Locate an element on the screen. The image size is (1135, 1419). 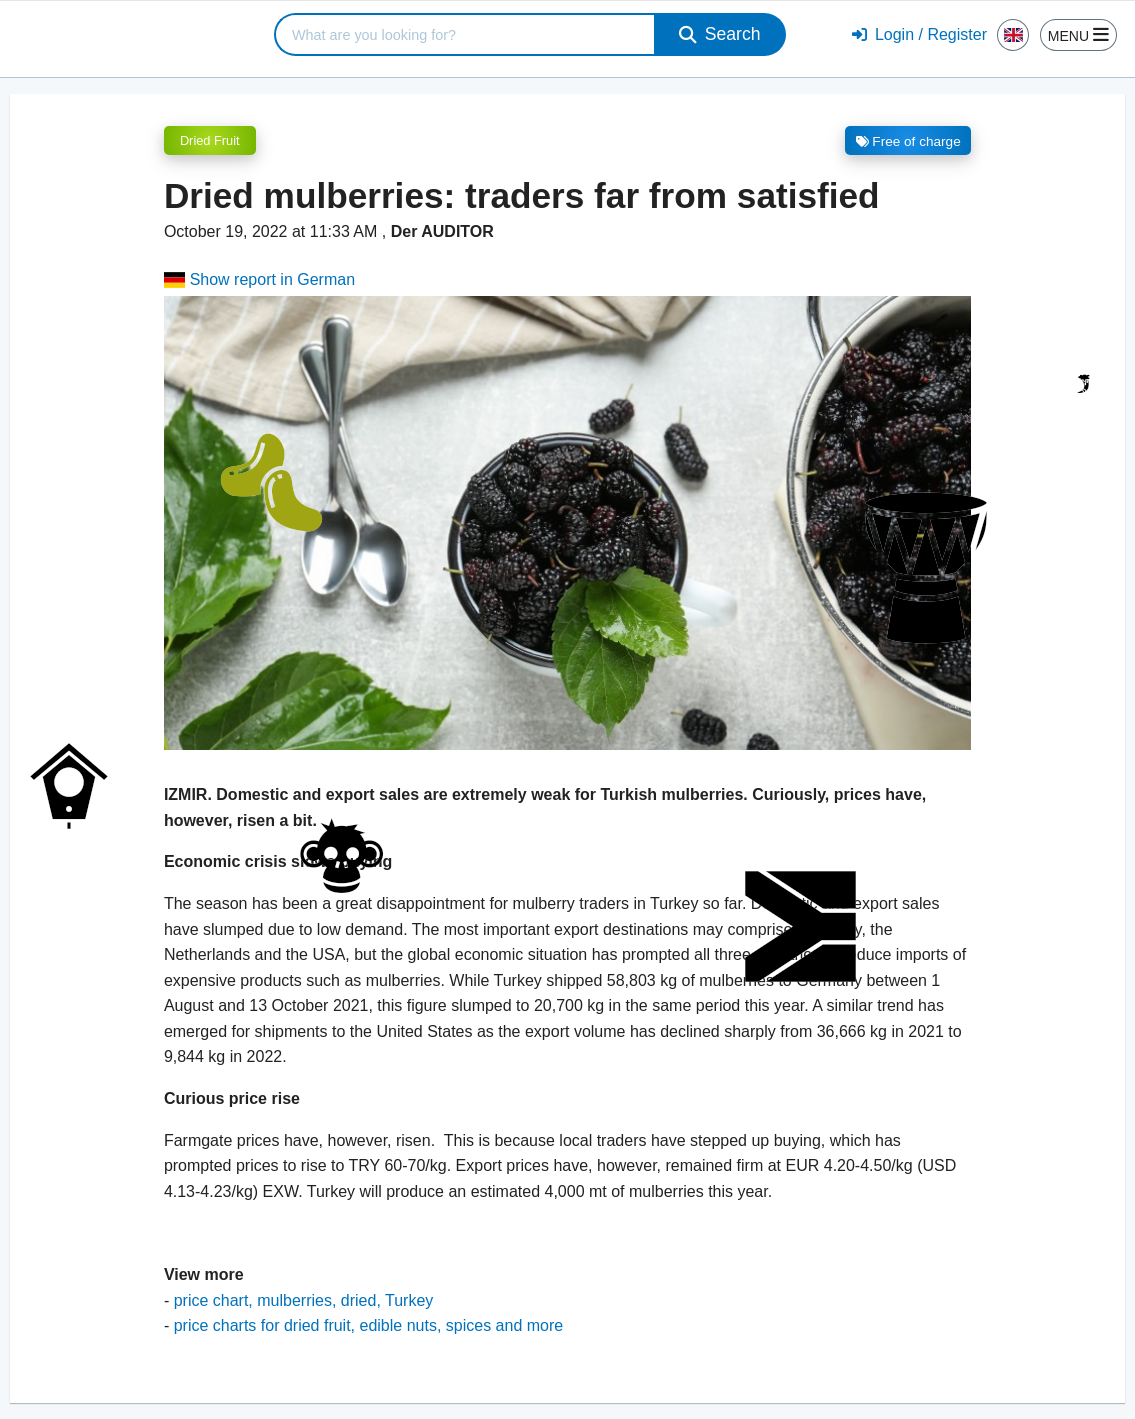
viking-themed beverage or tavern feature is located at coordinates (1083, 383).